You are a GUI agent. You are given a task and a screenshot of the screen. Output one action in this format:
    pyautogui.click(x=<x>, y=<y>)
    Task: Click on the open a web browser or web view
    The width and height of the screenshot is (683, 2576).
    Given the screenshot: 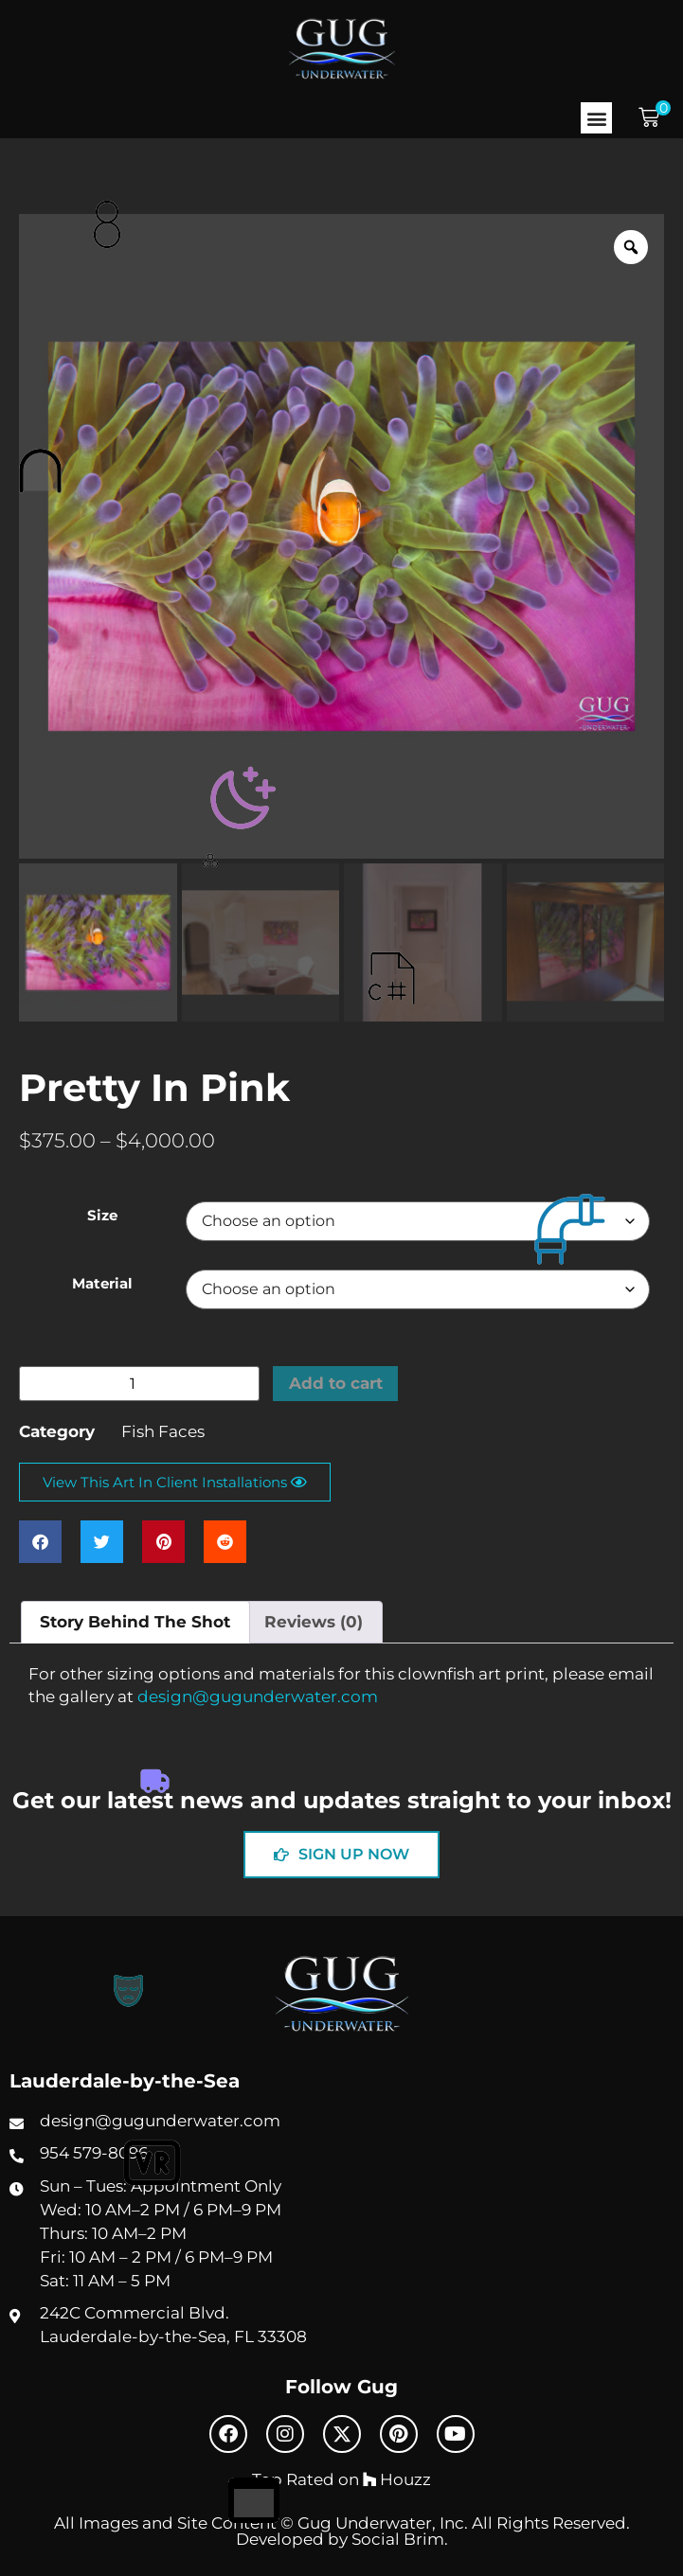 What is the action you would take?
    pyautogui.click(x=254, y=2500)
    